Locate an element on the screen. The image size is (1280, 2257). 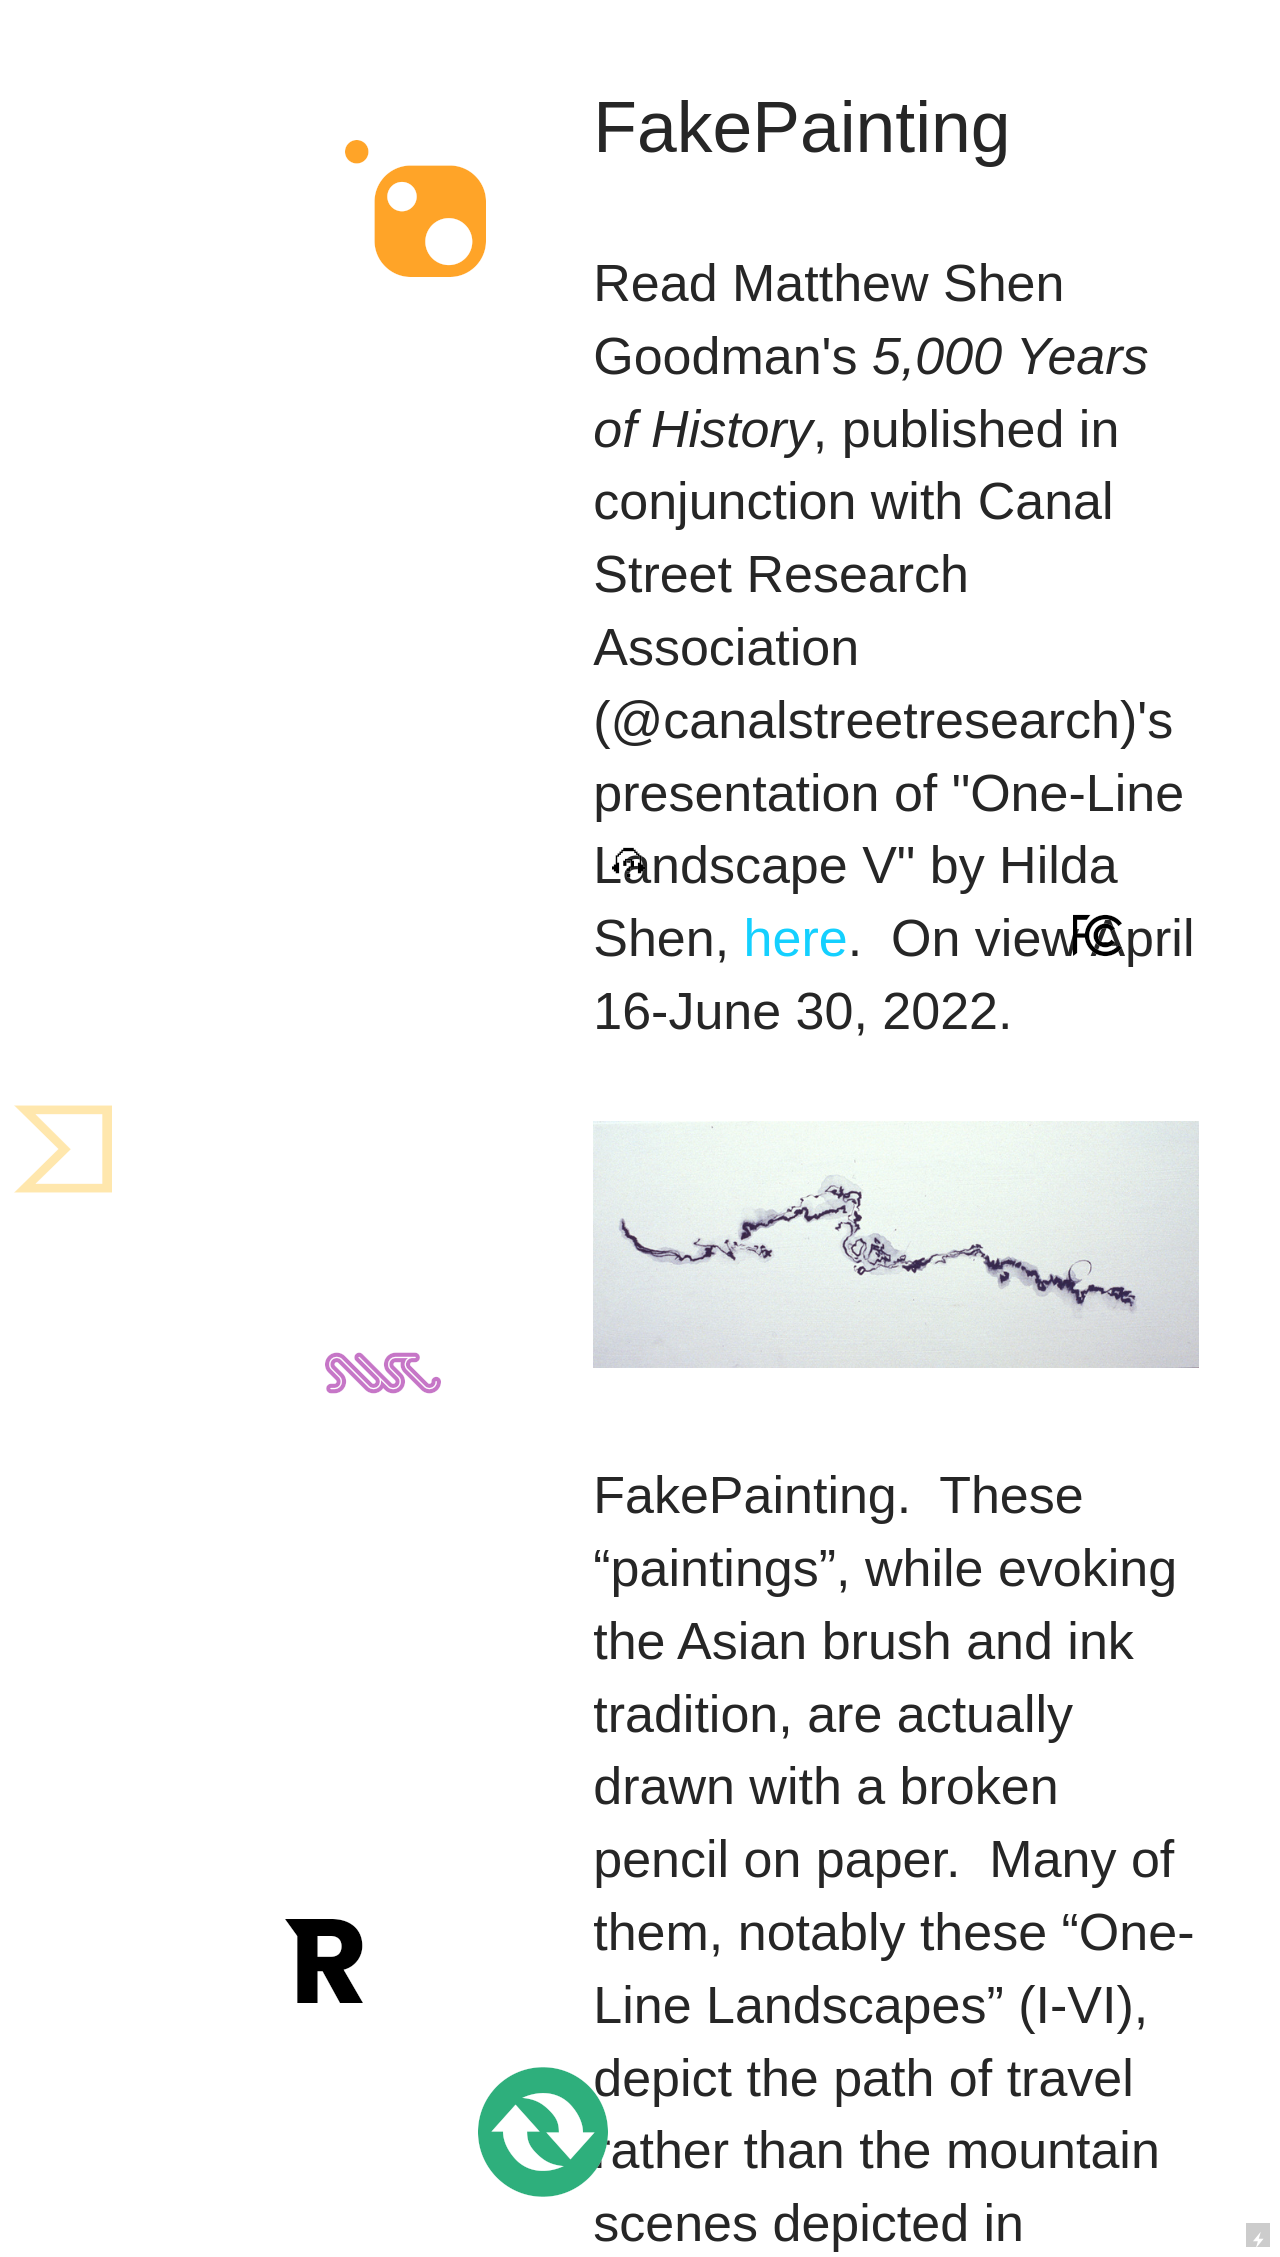
open Convertio file conversion service is located at coordinates (543, 2132).